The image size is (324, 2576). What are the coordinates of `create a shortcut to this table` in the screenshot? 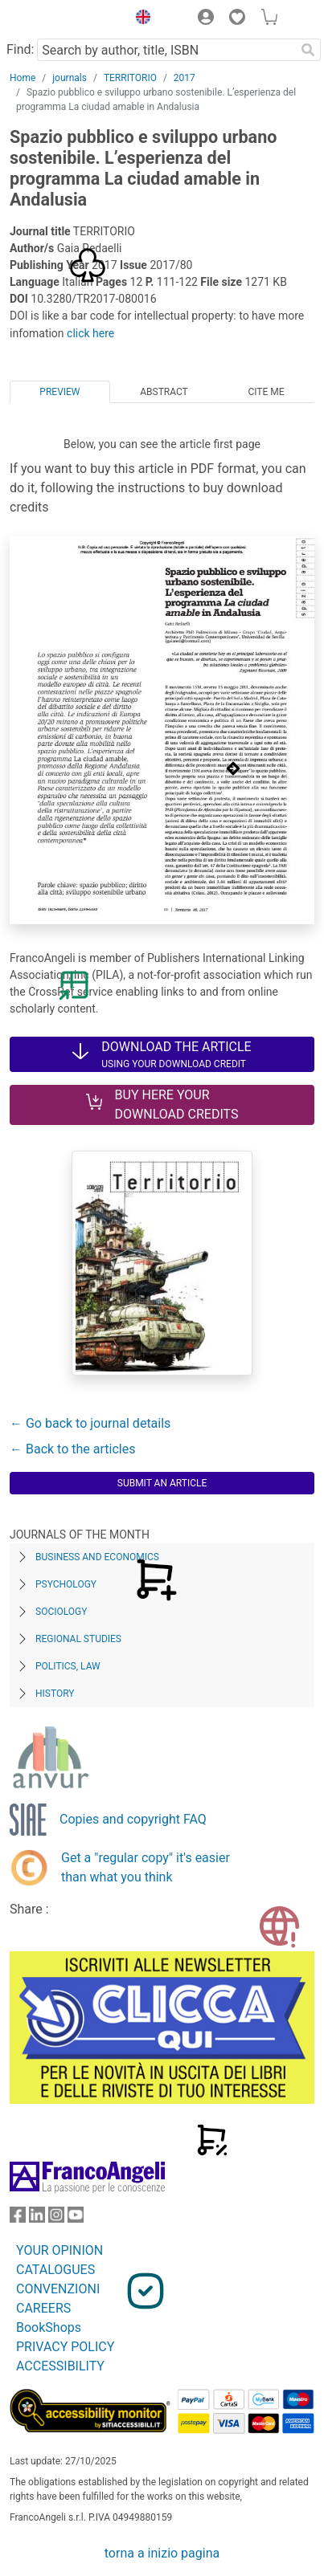 It's located at (74, 984).